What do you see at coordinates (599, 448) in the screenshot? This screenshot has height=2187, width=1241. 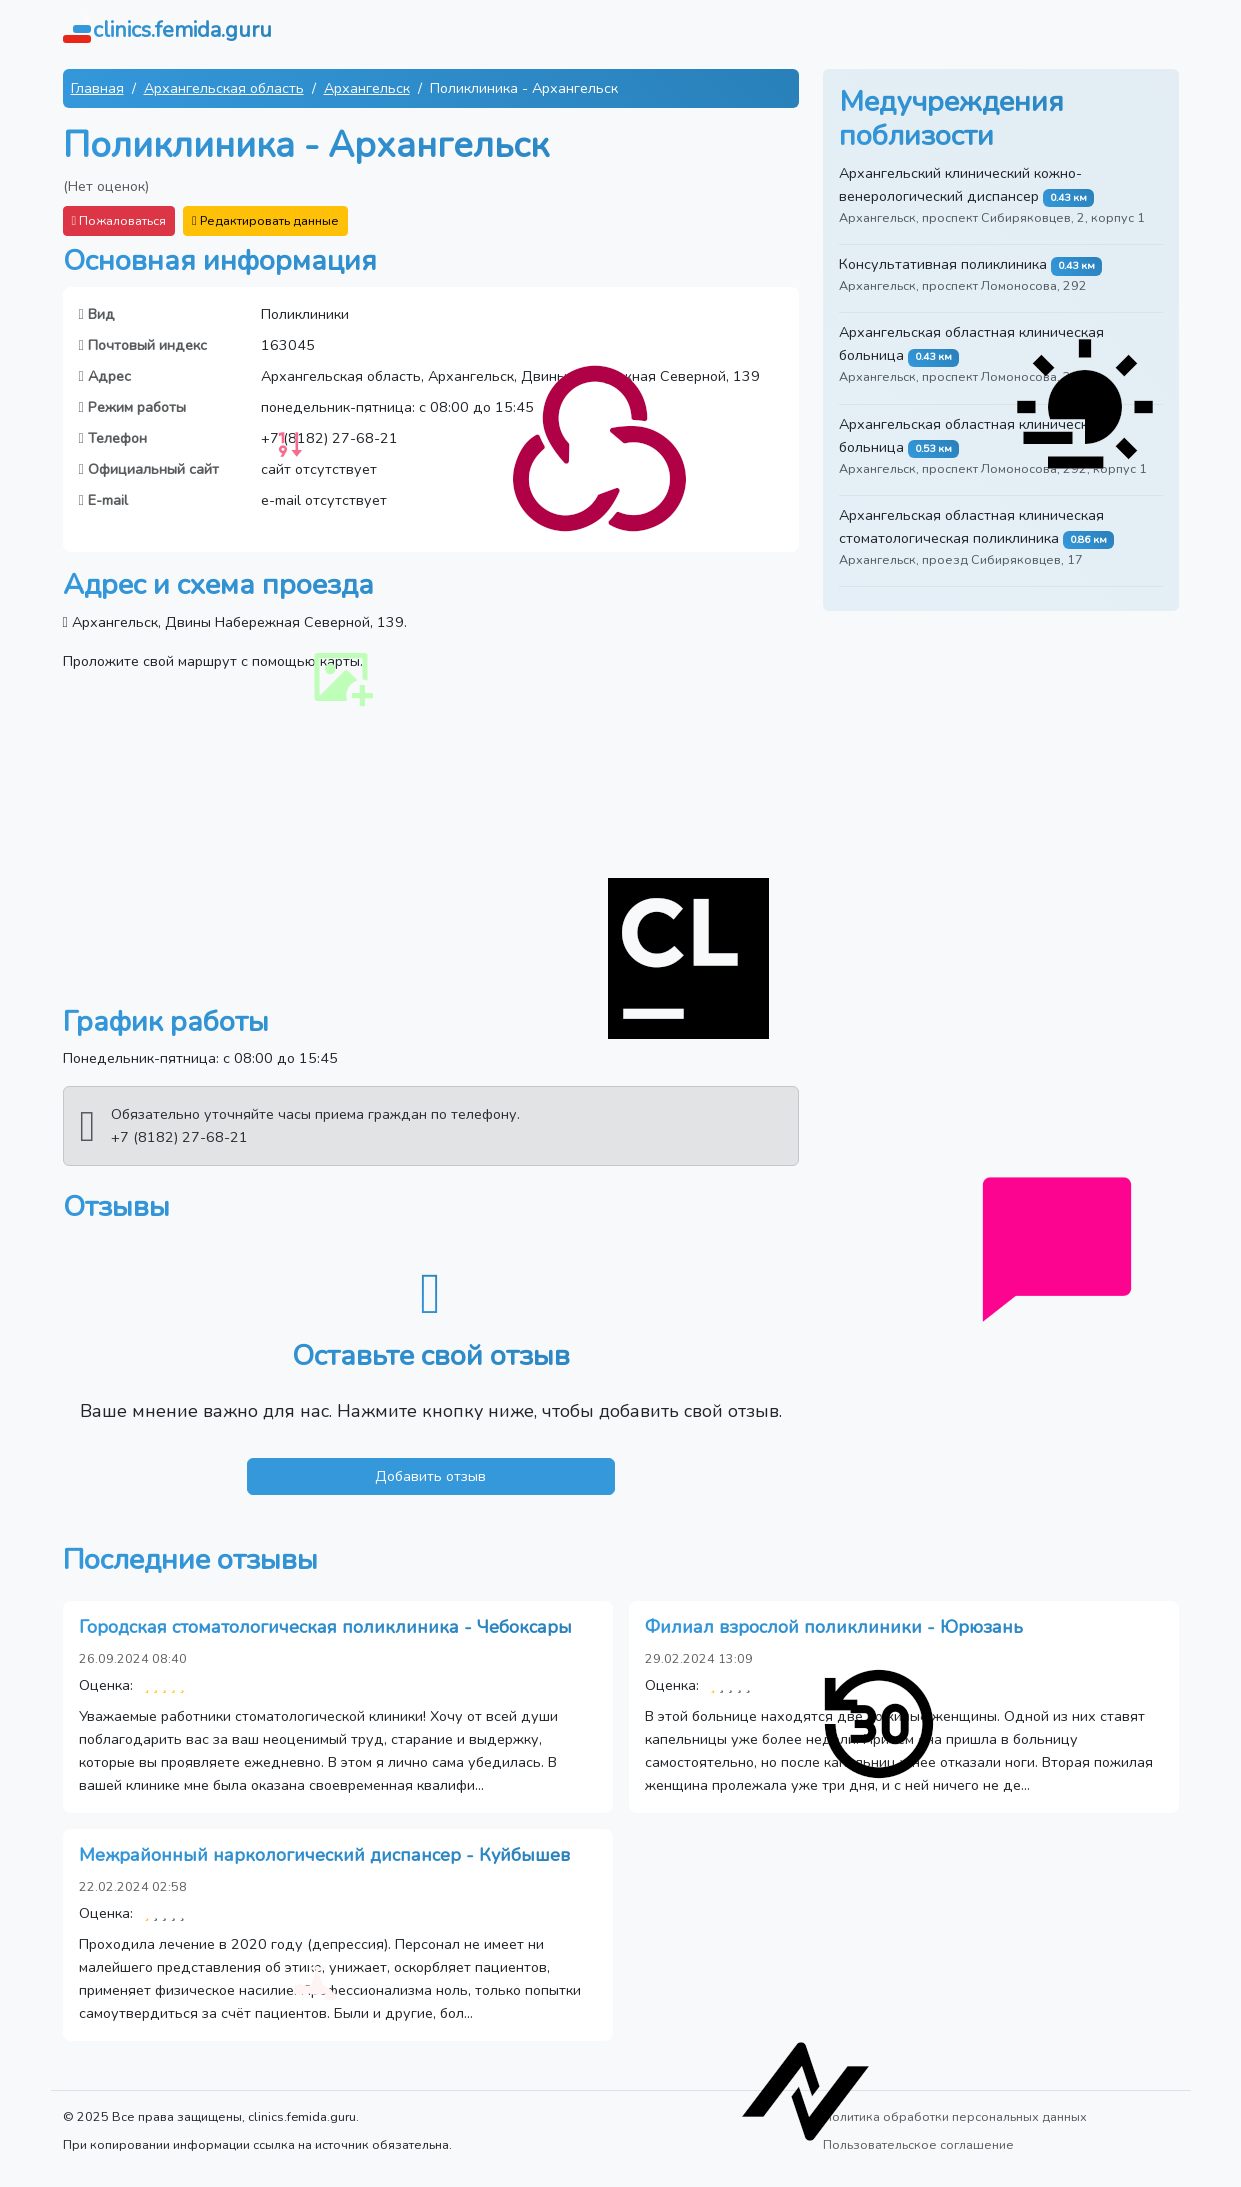 I see `countingworks pro app or service logo` at bounding box center [599, 448].